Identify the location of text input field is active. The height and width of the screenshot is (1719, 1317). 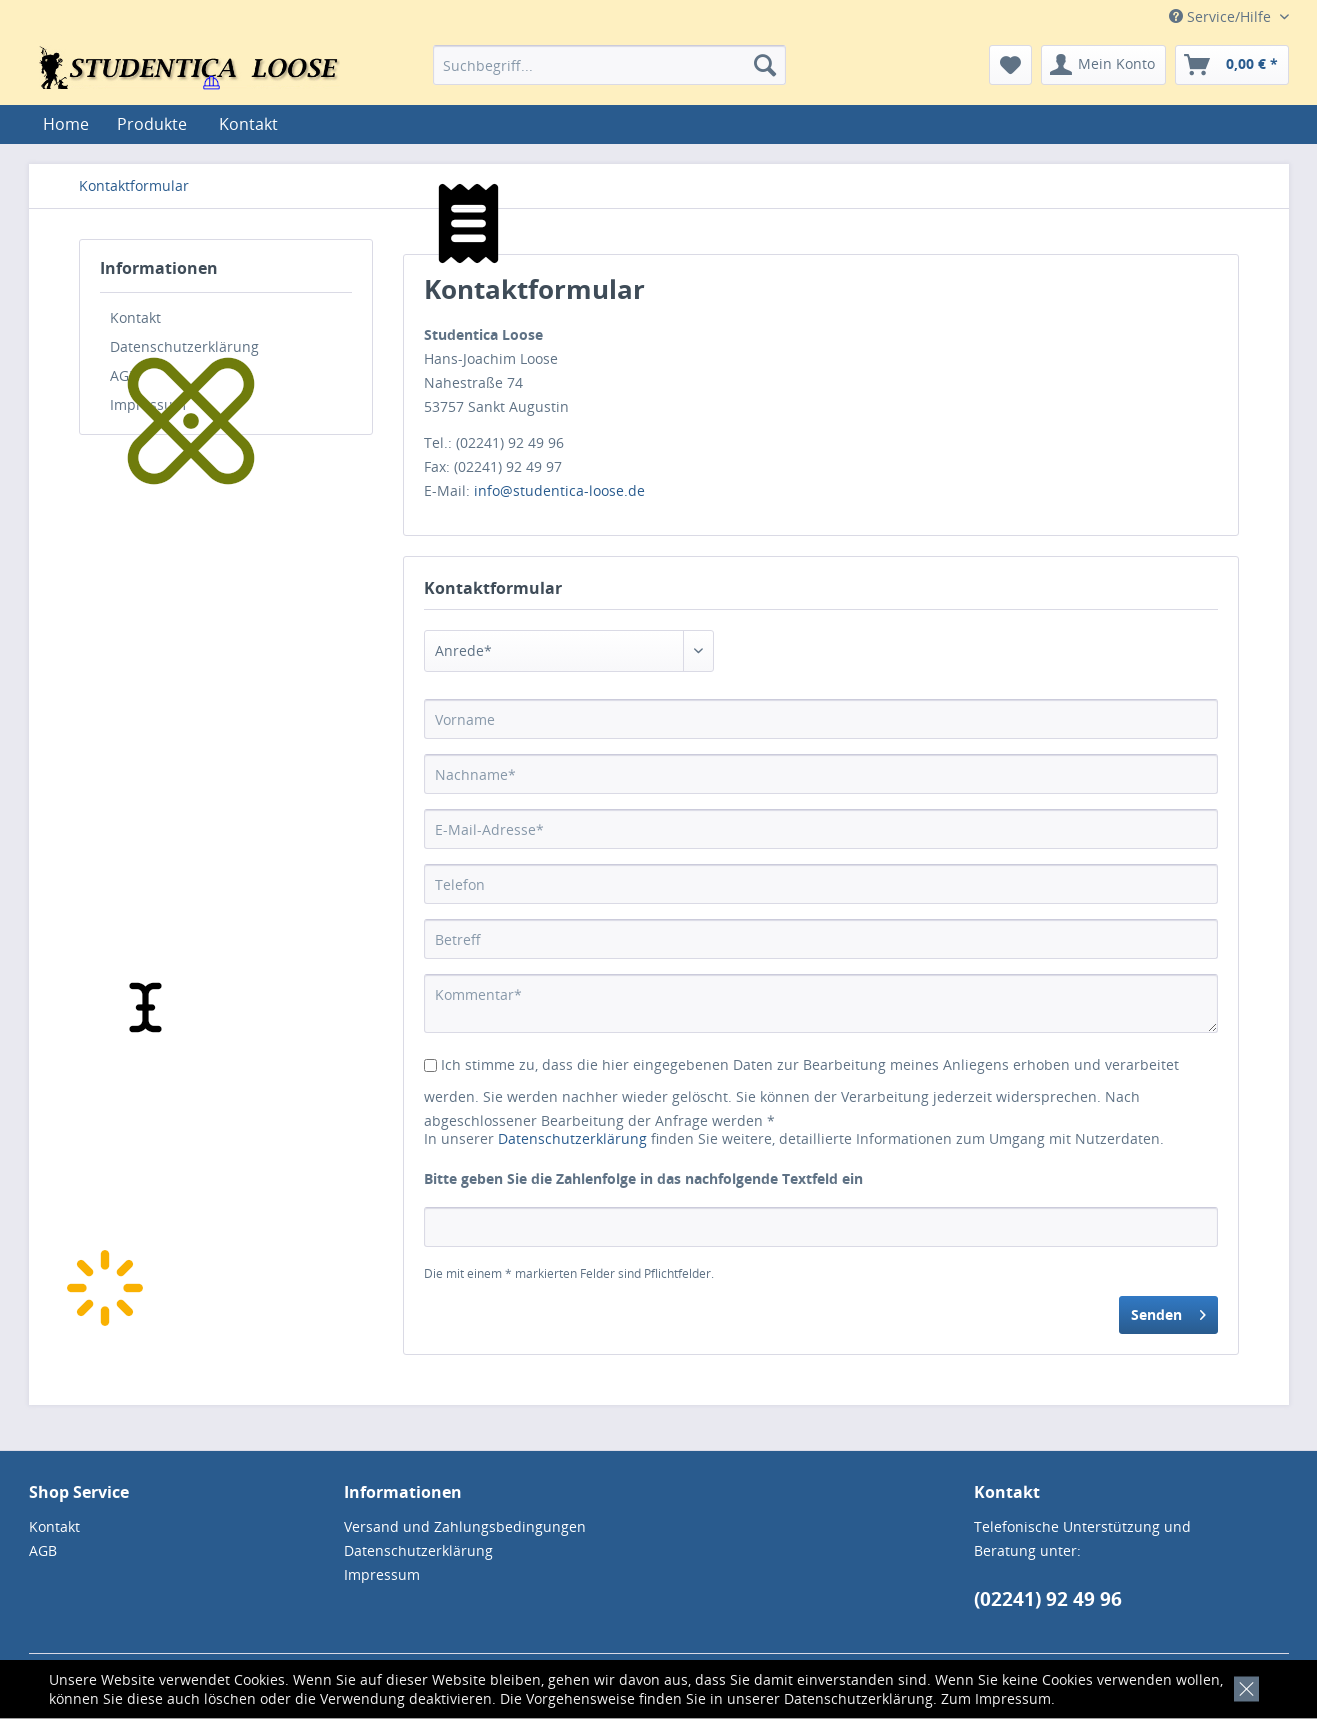
(145, 1007).